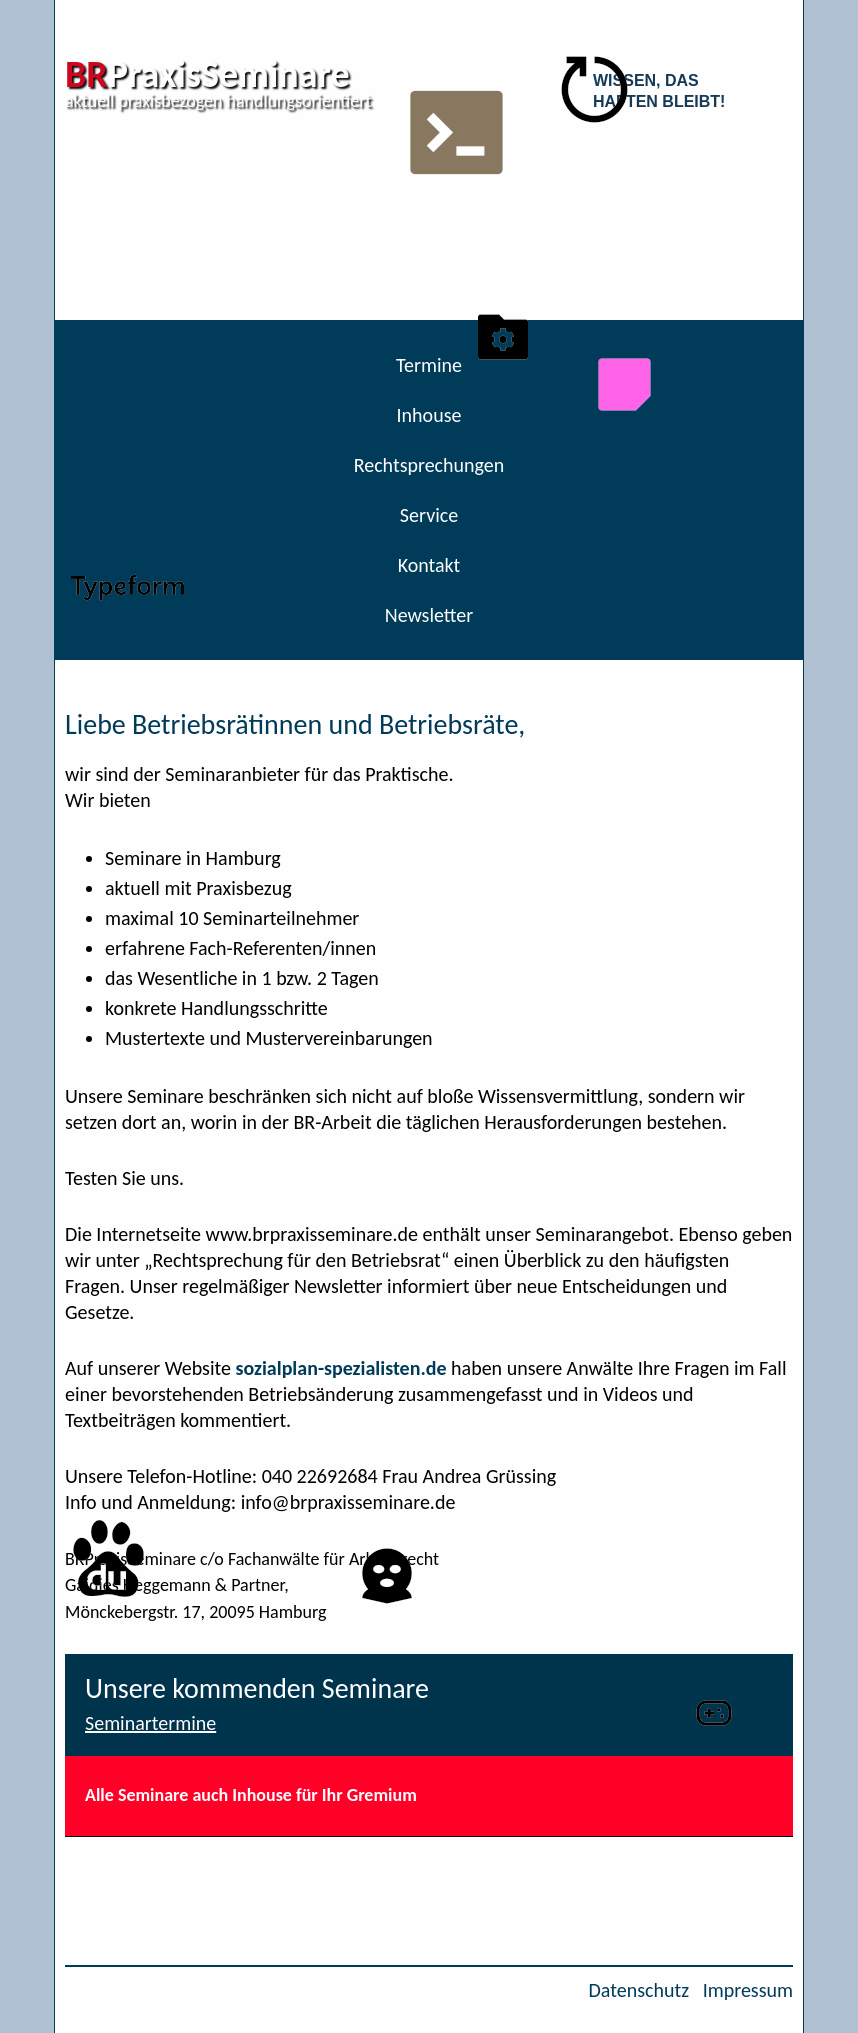 This screenshot has width=858, height=2033. I want to click on open gaming or games section, so click(714, 1713).